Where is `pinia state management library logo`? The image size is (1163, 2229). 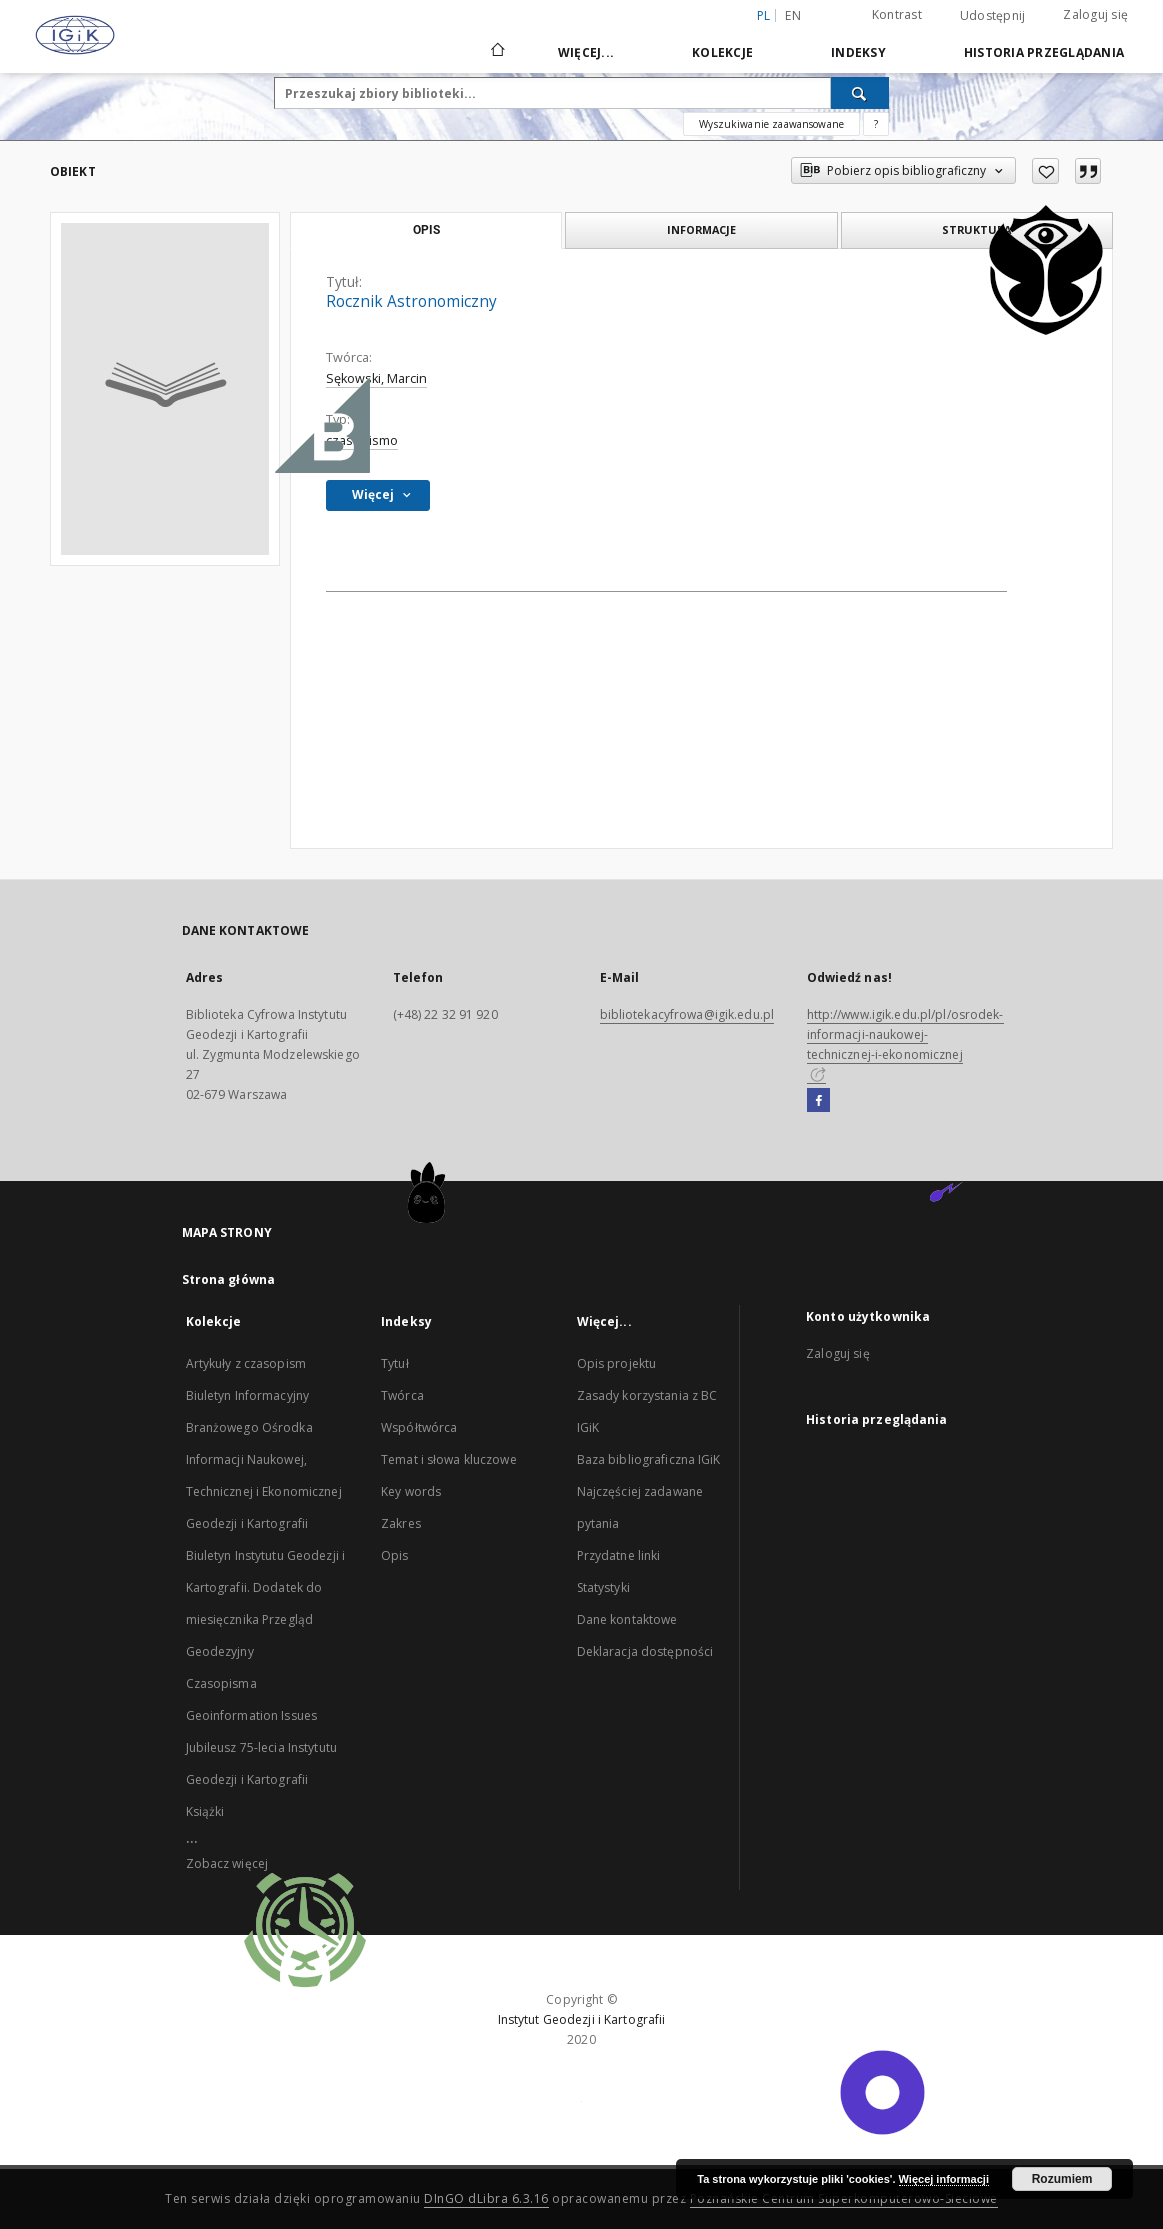
pinia state management library logo is located at coordinates (426, 1192).